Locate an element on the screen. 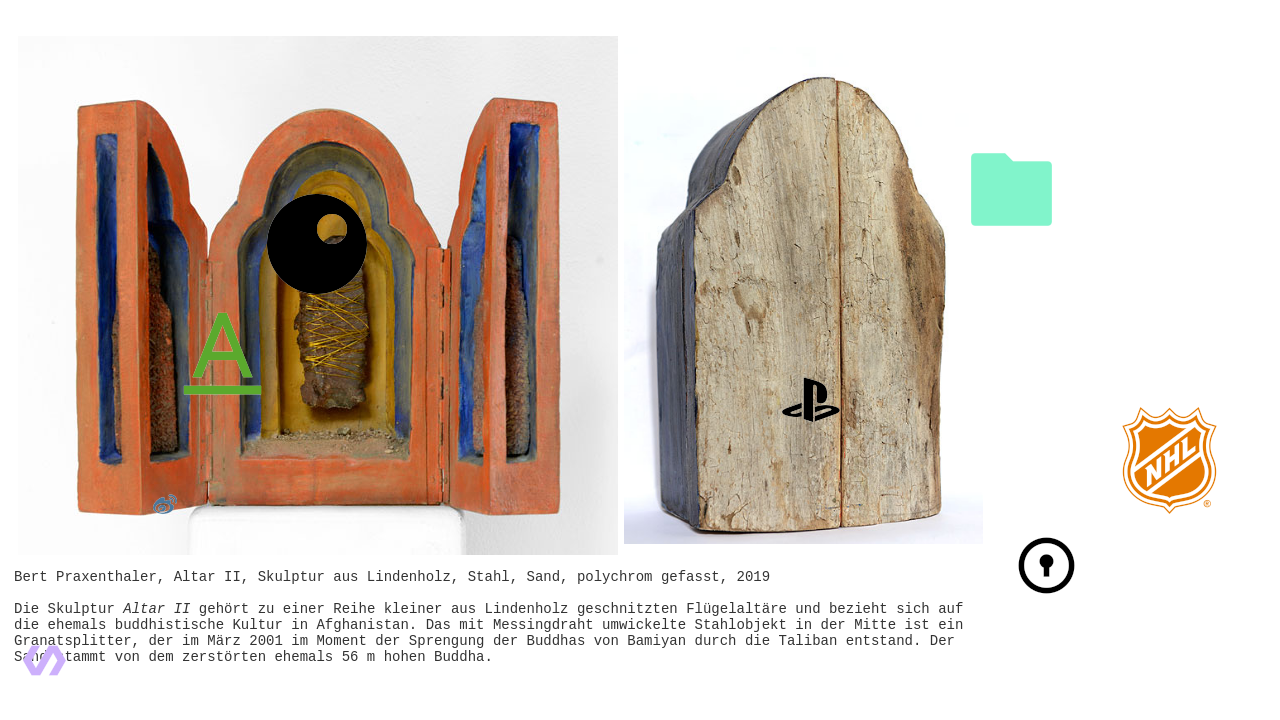 Image resolution: width=1280 pixels, height=720 pixels. open file folder is located at coordinates (1011, 189).